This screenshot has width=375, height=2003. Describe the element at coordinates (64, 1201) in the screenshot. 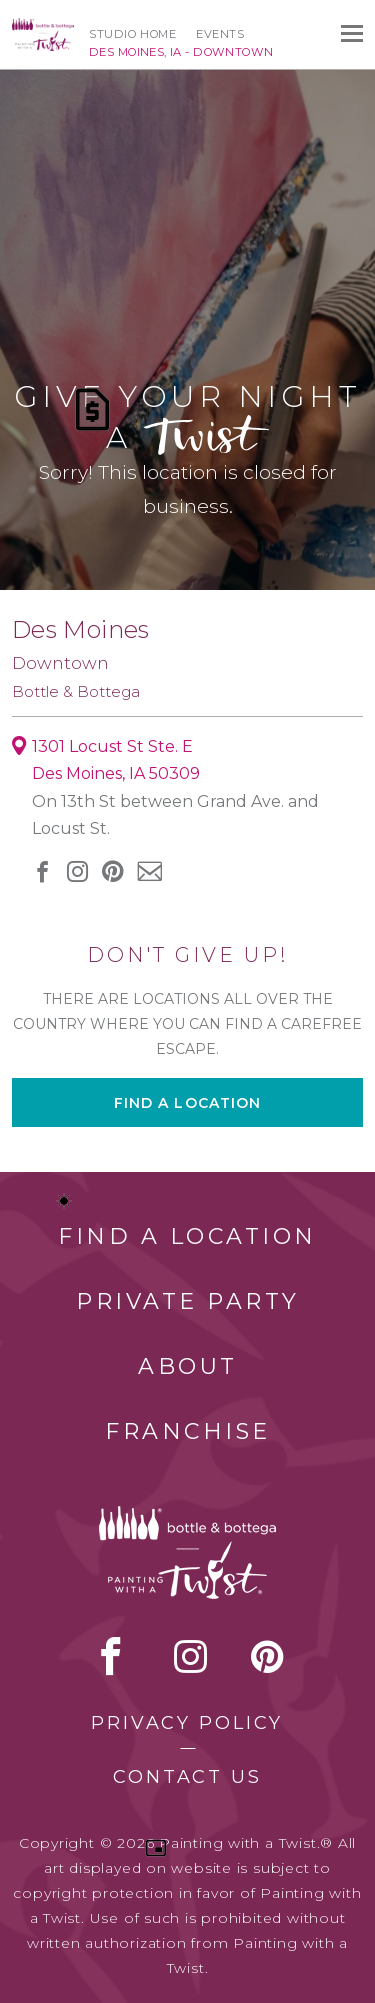

I see `switch to light mode` at that location.